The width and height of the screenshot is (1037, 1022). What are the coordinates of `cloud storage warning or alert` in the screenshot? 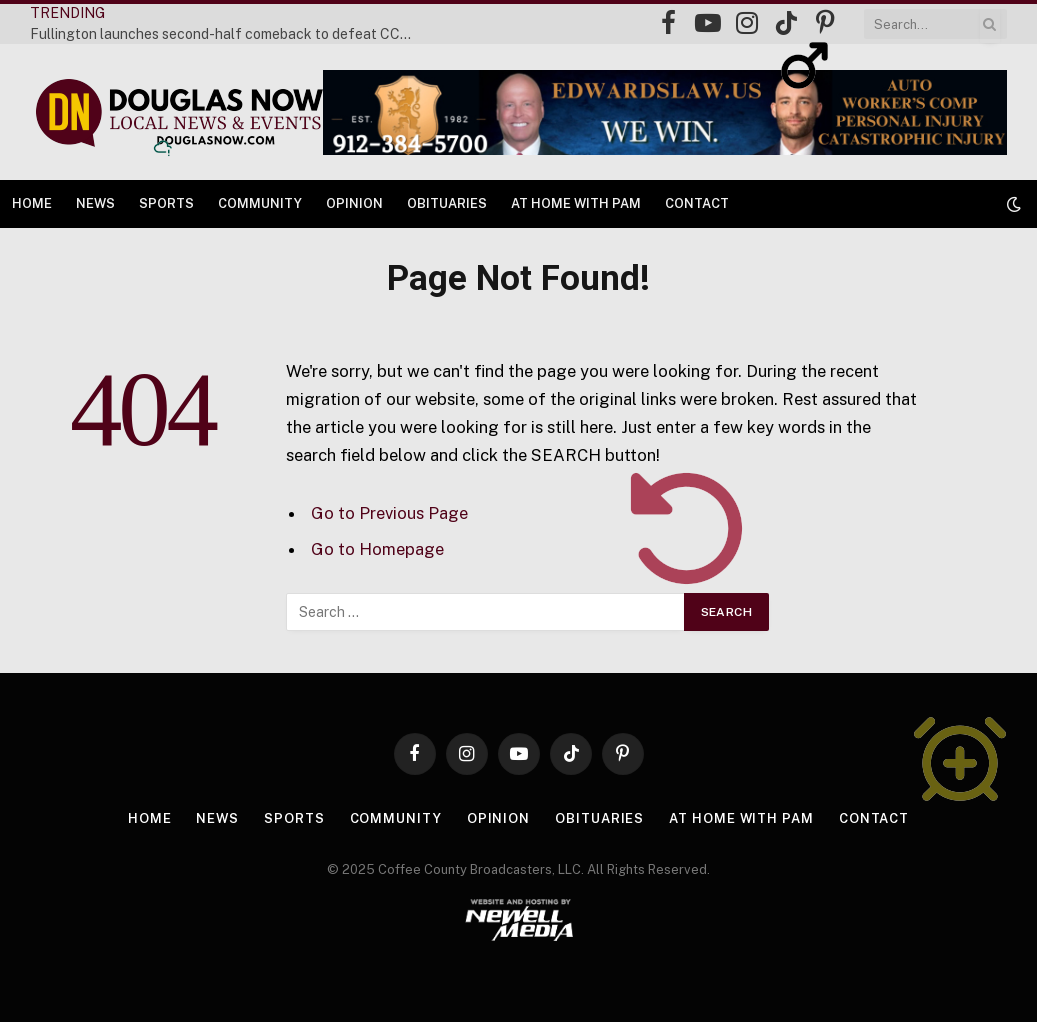 It's located at (163, 147).